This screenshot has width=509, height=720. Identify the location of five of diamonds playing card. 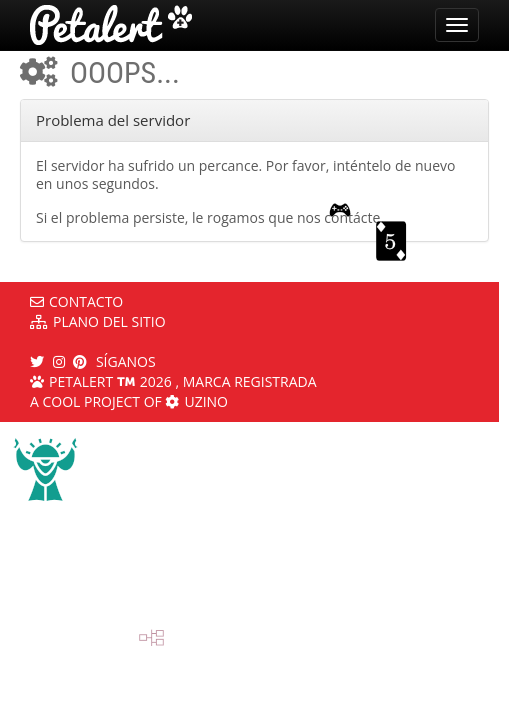
(391, 241).